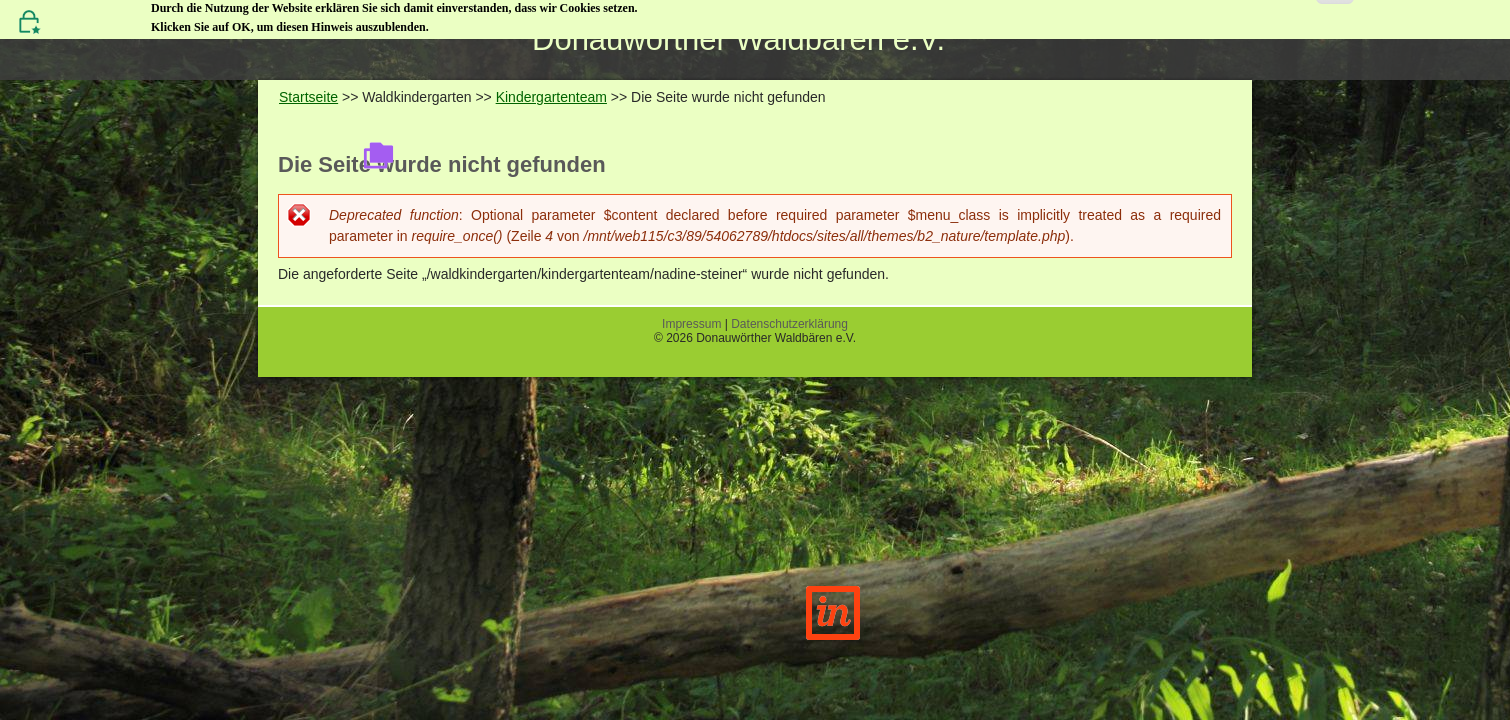 The image size is (1510, 720). What do you see at coordinates (29, 22) in the screenshot?
I see `mark a password or credential as a favorite` at bounding box center [29, 22].